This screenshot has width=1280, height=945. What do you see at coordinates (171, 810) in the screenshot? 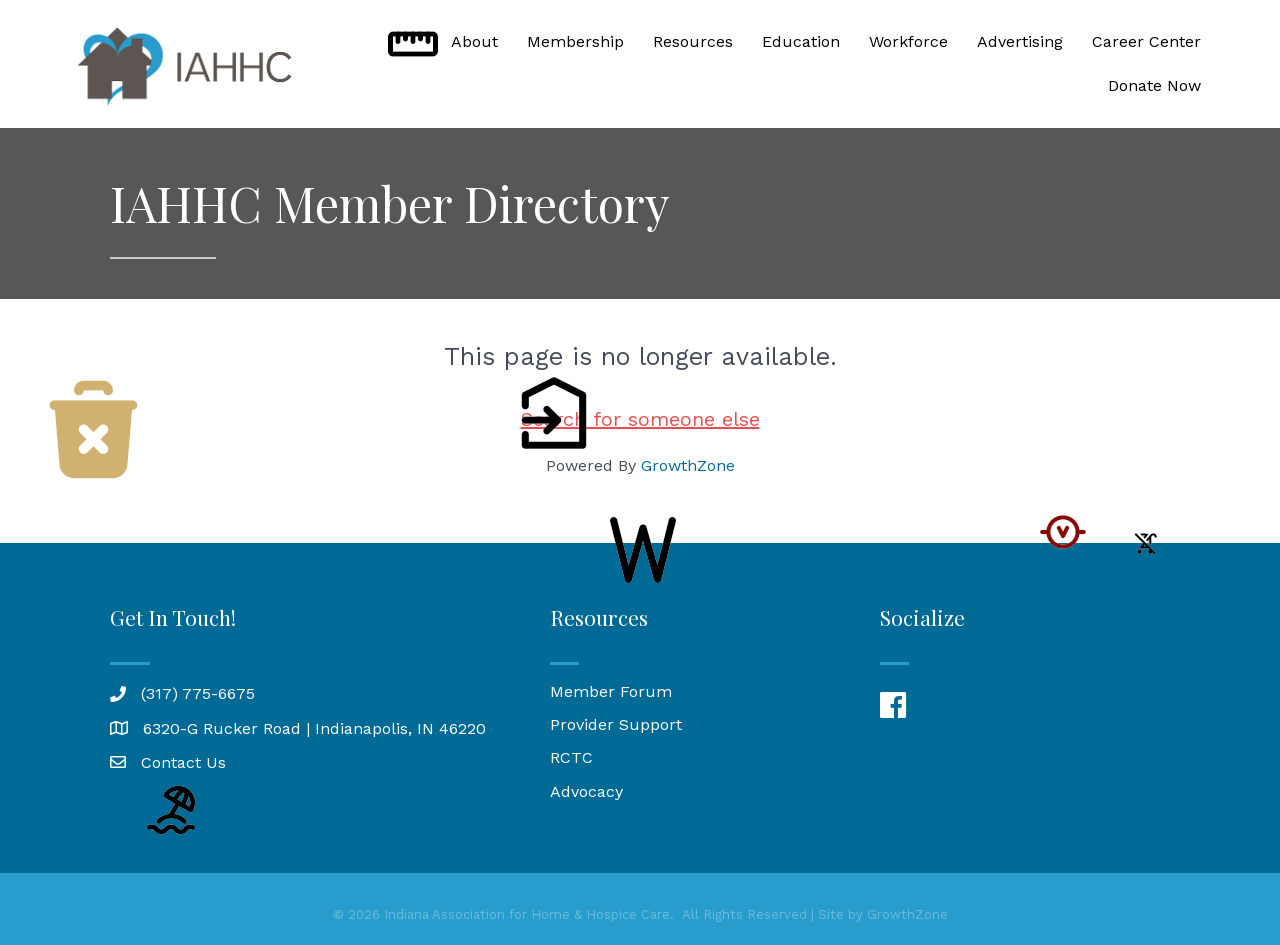
I see `view beach or coastal locations` at bounding box center [171, 810].